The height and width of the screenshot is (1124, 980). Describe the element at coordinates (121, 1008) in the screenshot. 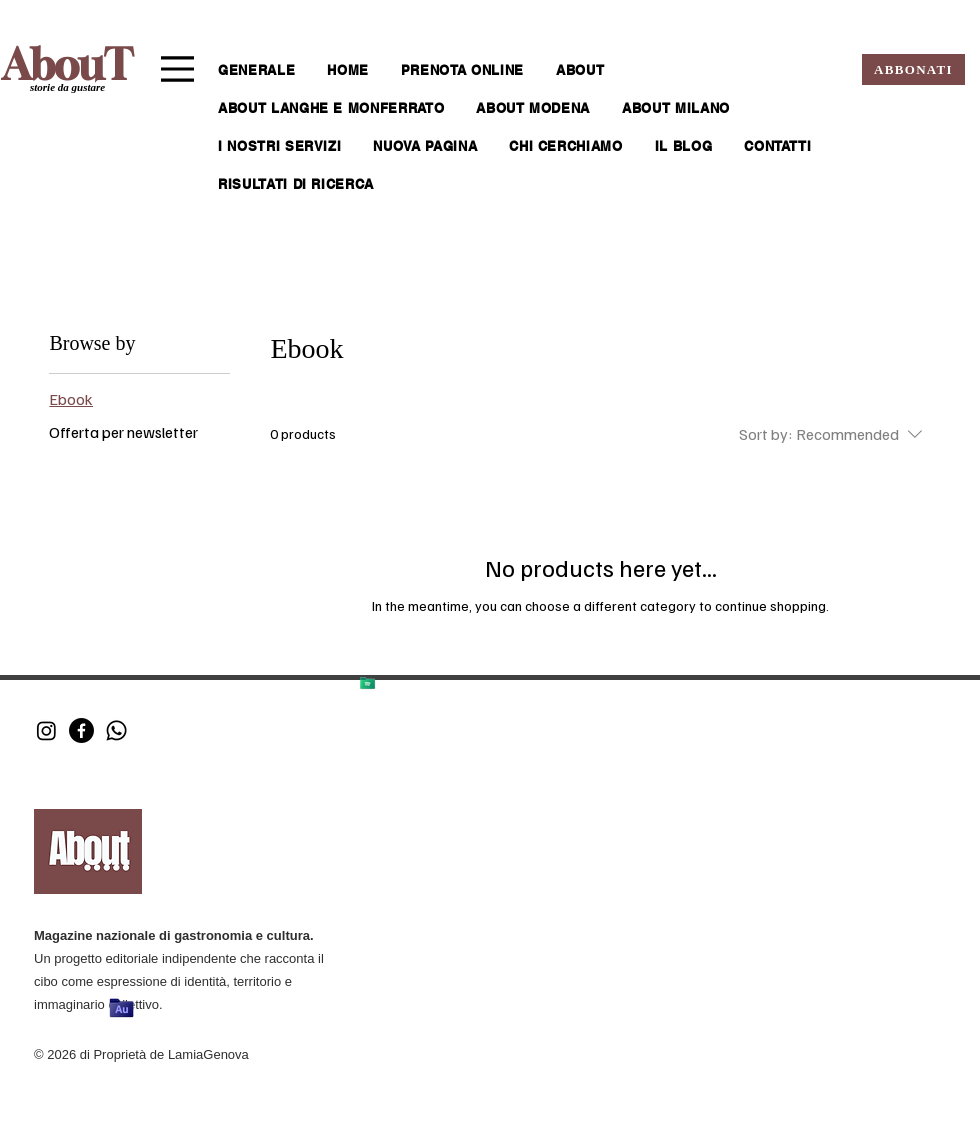

I see `open adobe audition project files folder` at that location.